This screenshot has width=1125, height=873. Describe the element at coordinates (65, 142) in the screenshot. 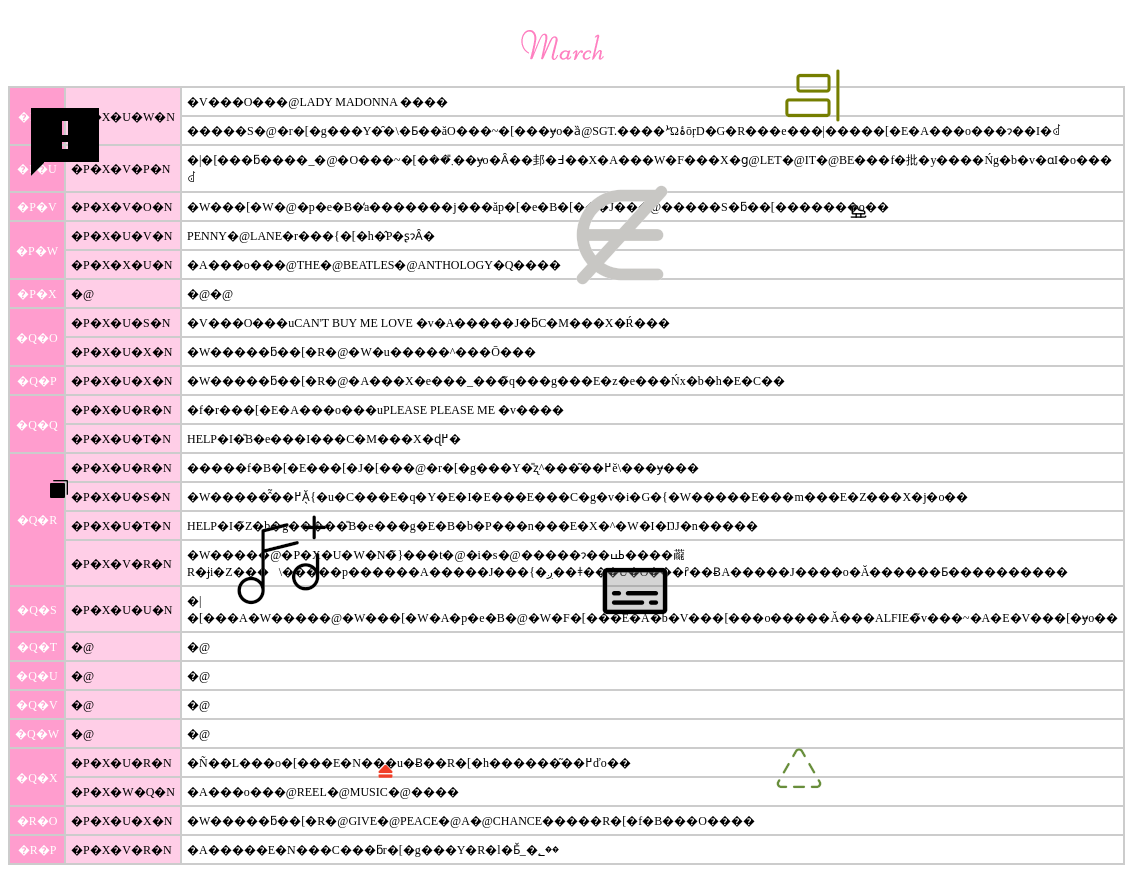

I see `message failed to send` at that location.